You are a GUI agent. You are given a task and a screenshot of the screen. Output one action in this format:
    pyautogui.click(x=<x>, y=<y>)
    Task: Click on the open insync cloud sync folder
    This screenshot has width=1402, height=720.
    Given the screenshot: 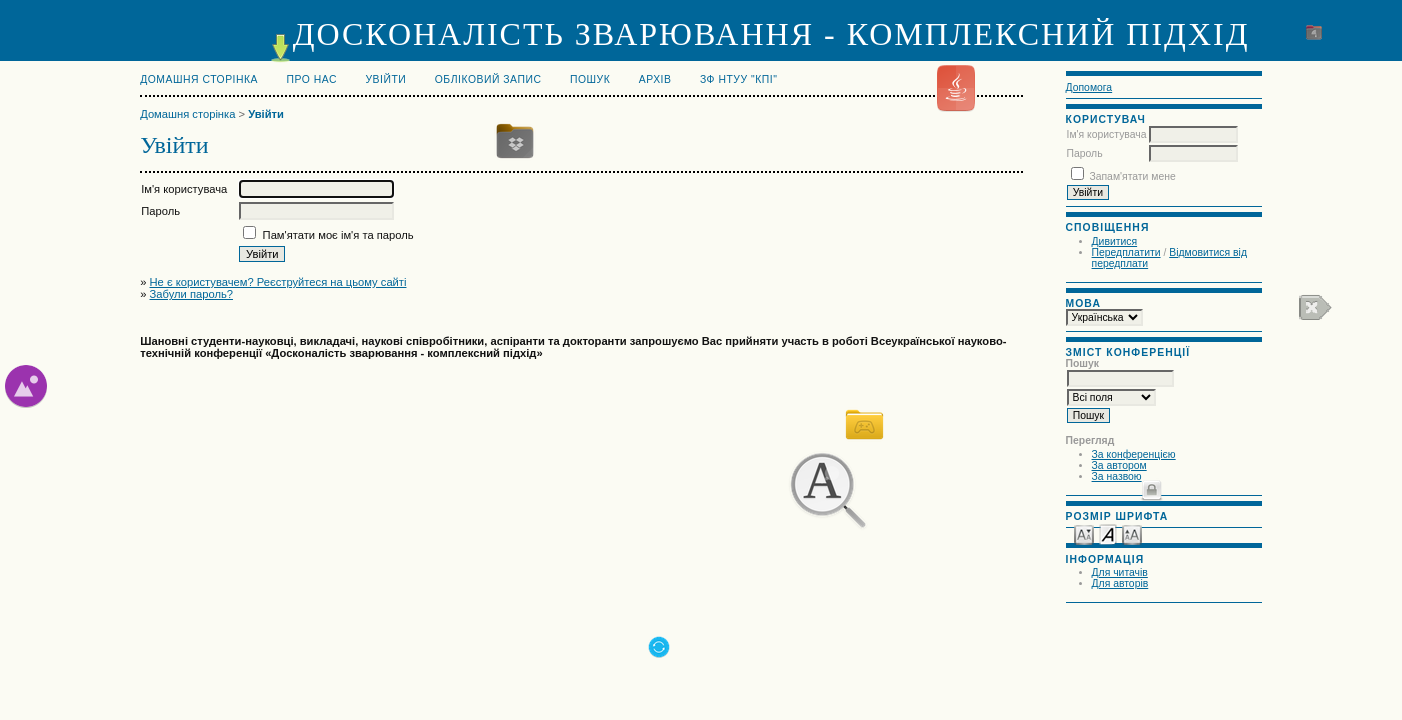 What is the action you would take?
    pyautogui.click(x=1314, y=32)
    